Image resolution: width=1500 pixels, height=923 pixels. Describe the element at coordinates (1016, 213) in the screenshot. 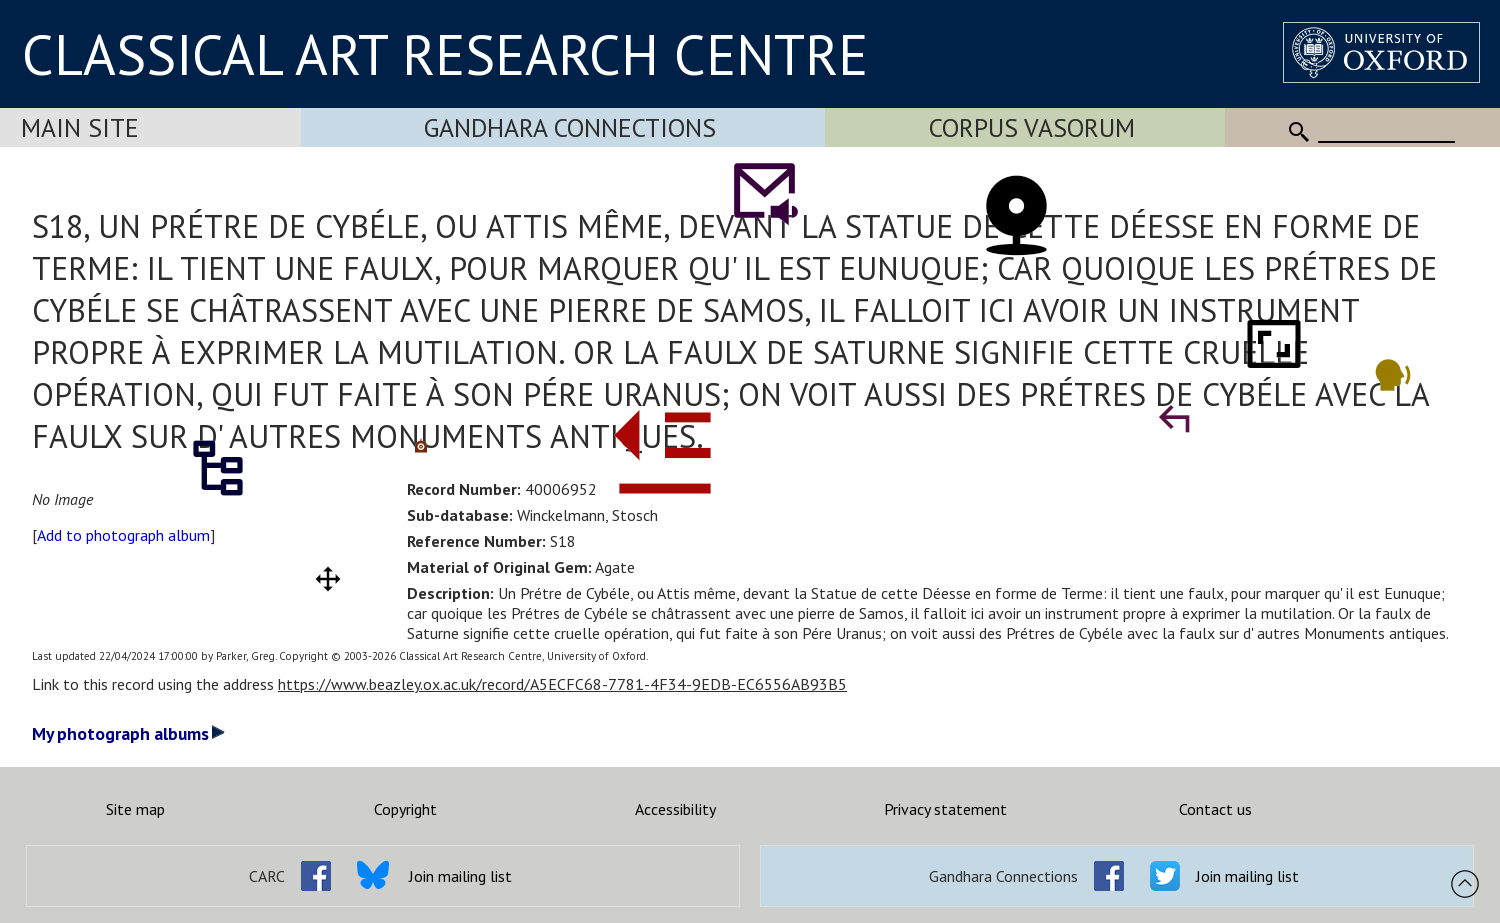

I see `view location with surrounding area range` at that location.